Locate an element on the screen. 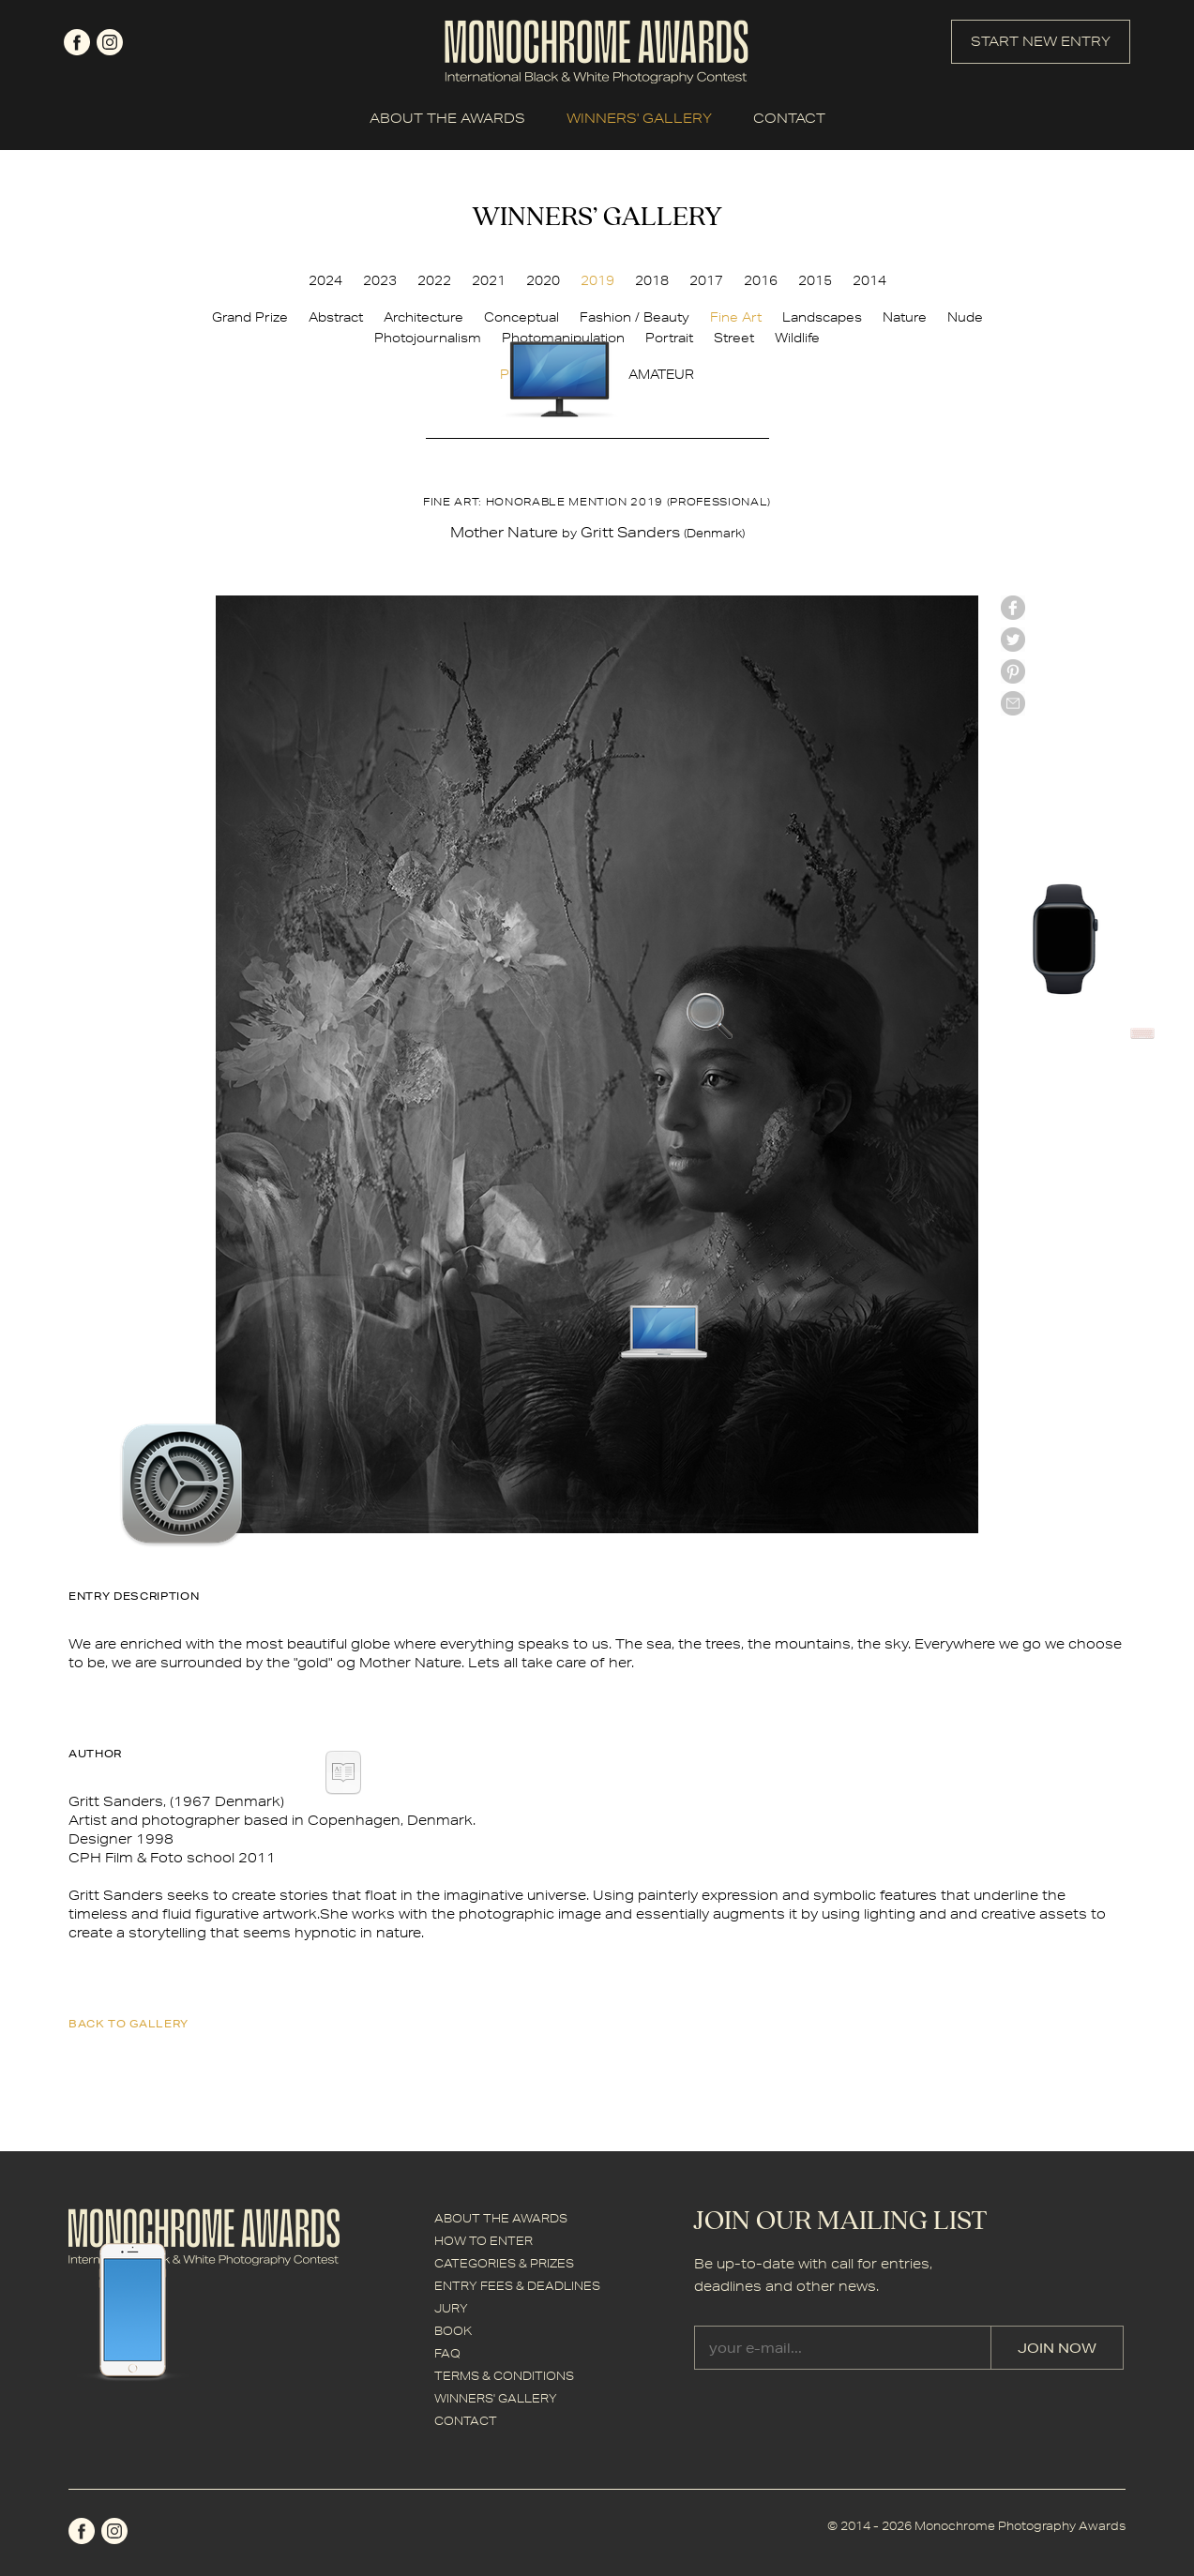 Image resolution: width=1194 pixels, height=2576 pixels. open spotlight search preferences is located at coordinates (709, 1016).